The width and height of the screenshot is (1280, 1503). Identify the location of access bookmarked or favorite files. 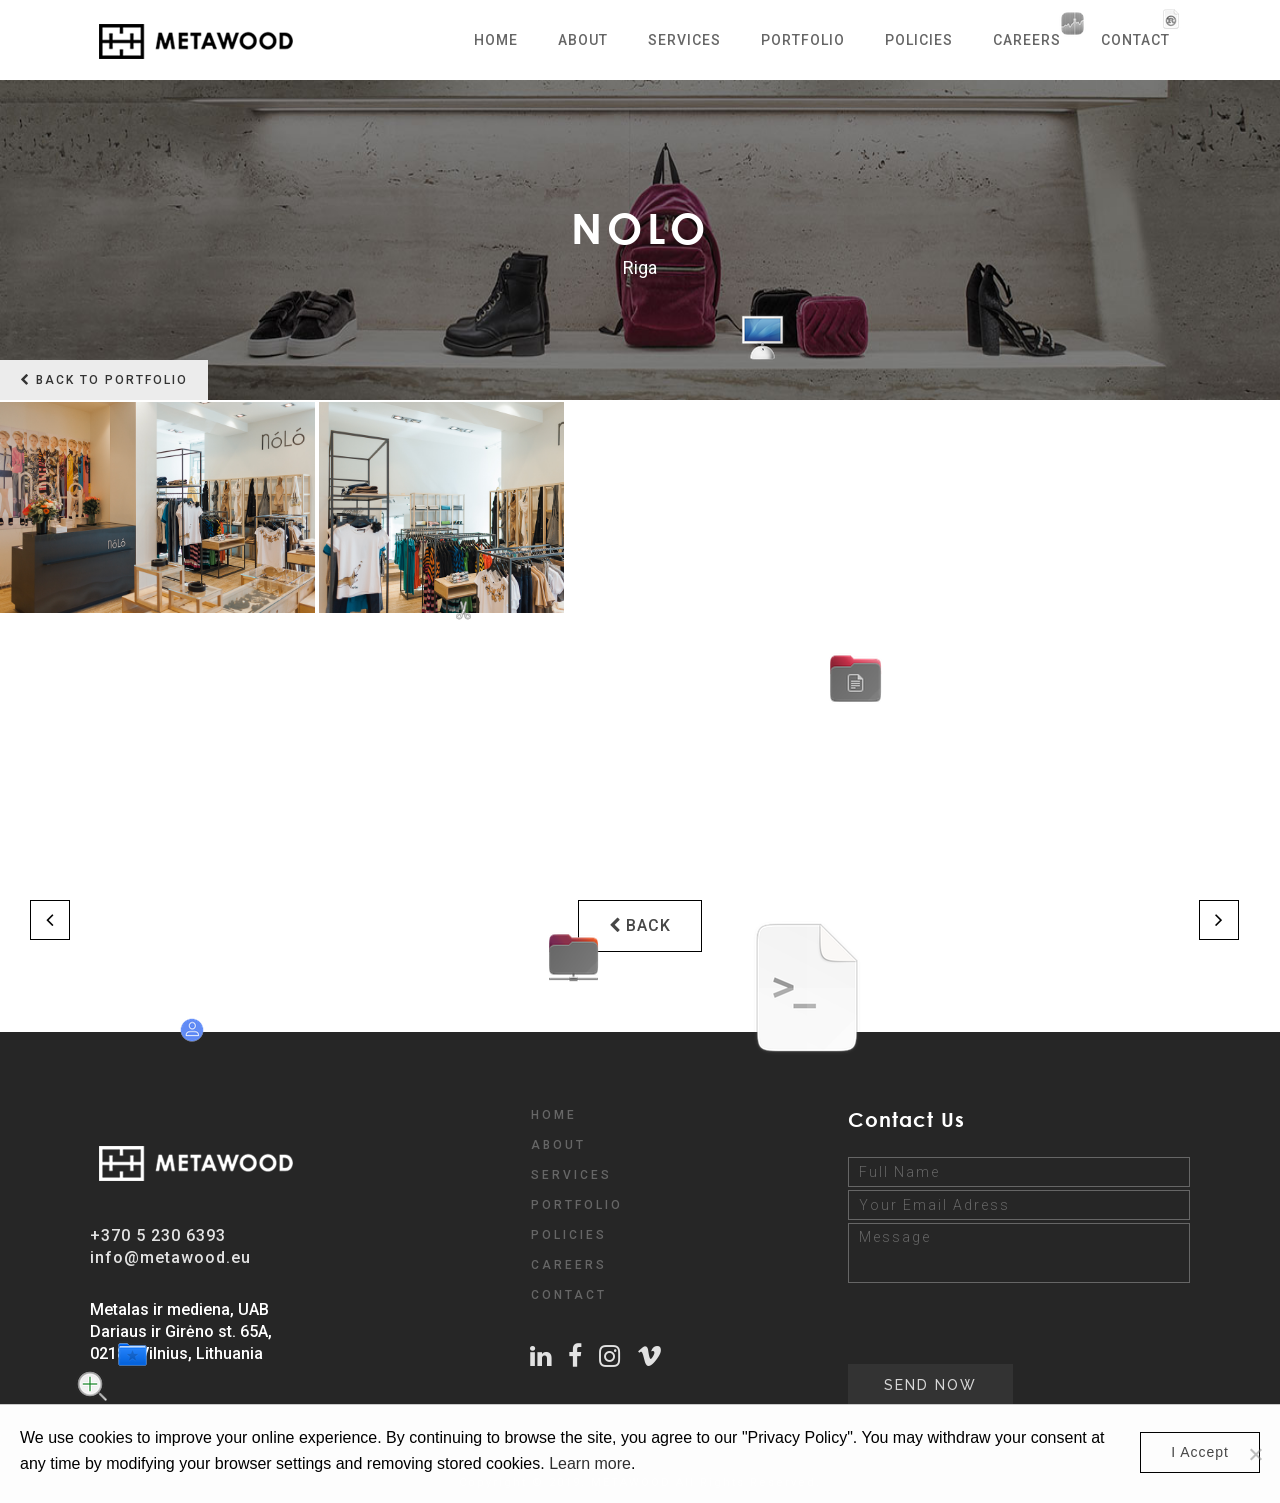
(132, 1354).